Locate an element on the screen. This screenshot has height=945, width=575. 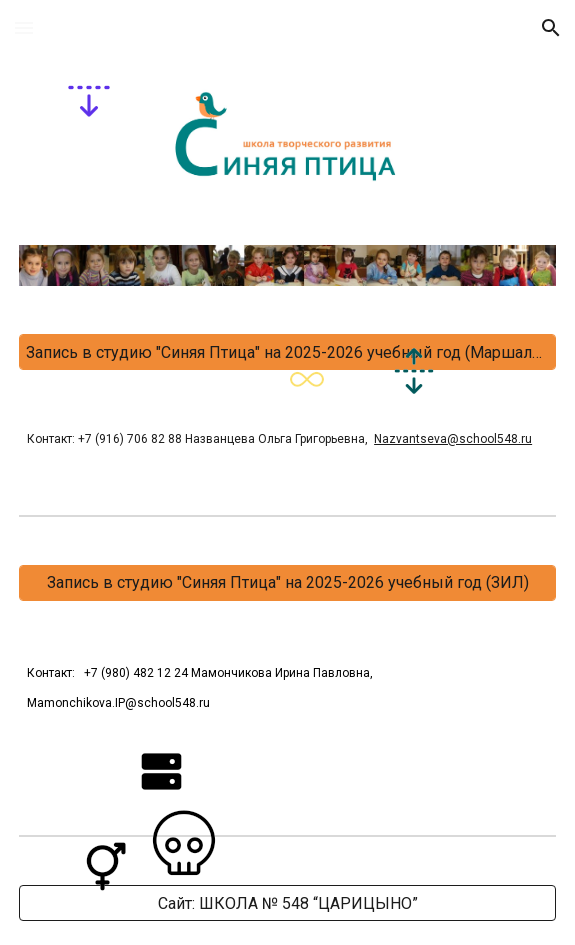
indicates dangerous or harmful content is located at coordinates (184, 844).